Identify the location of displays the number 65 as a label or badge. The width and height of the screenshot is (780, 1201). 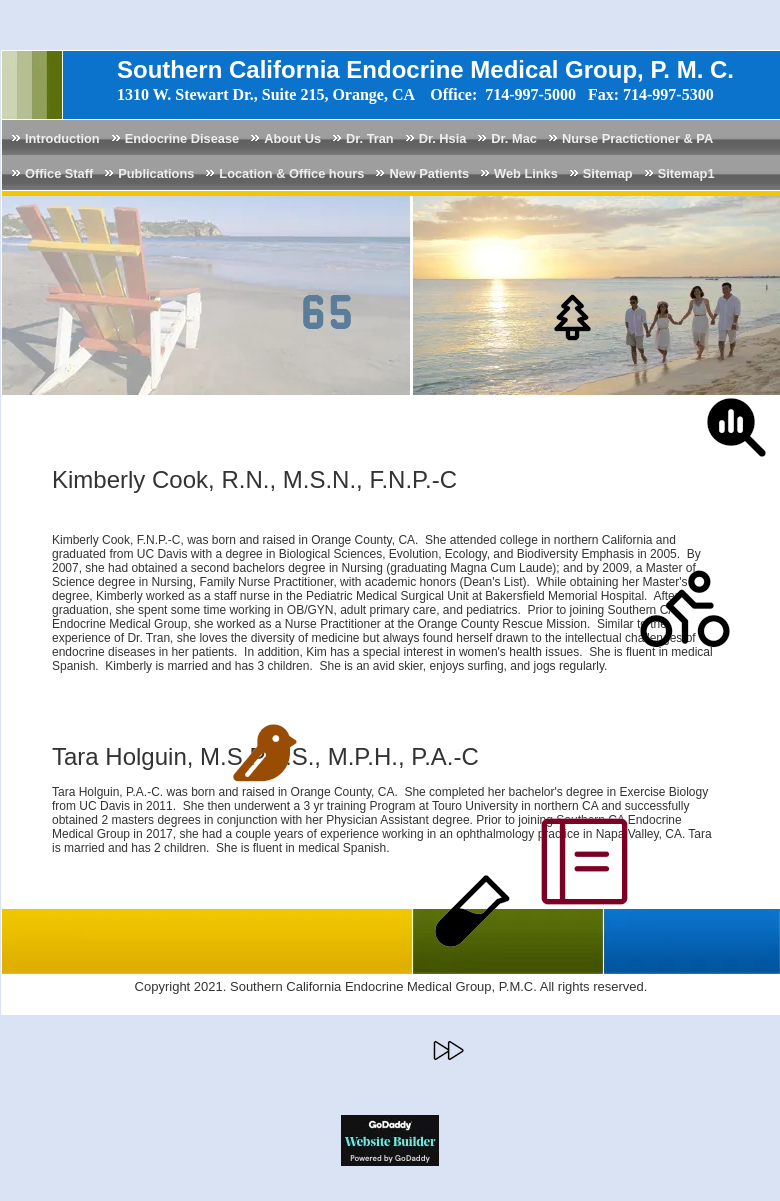
(327, 312).